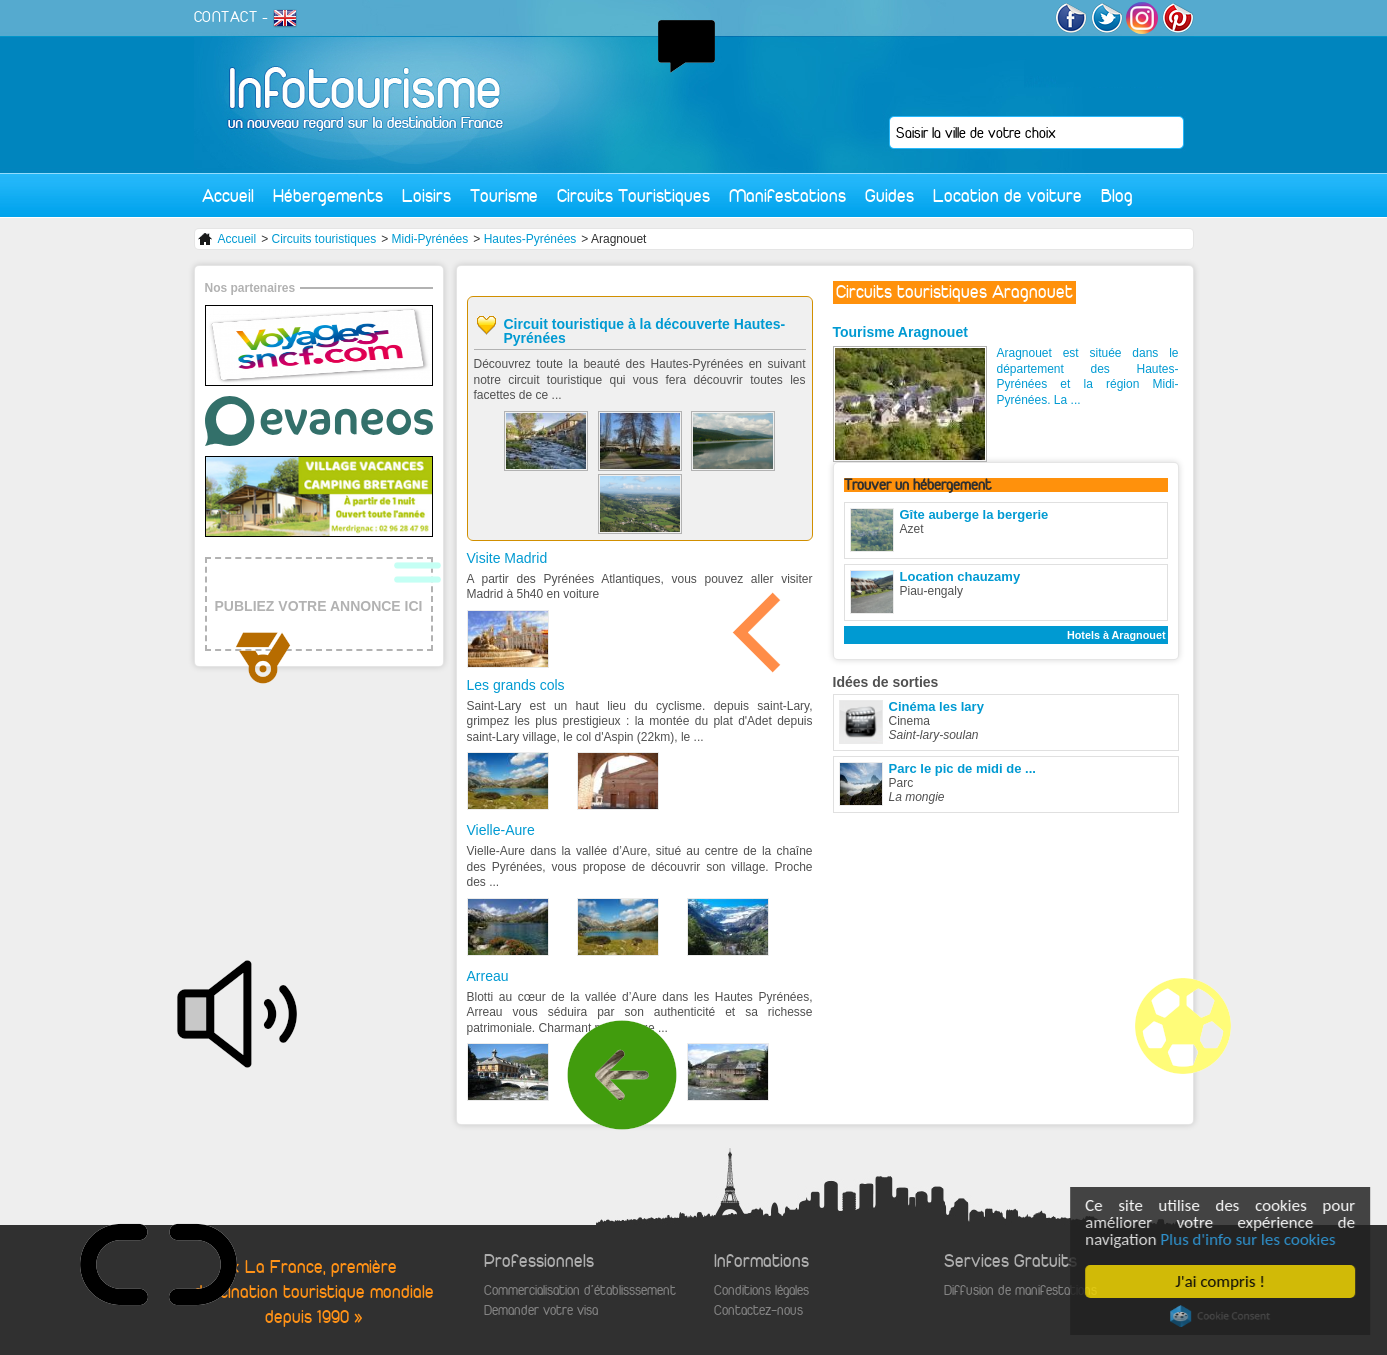 The width and height of the screenshot is (1387, 1355). I want to click on view football or soccer content, so click(1183, 1026).